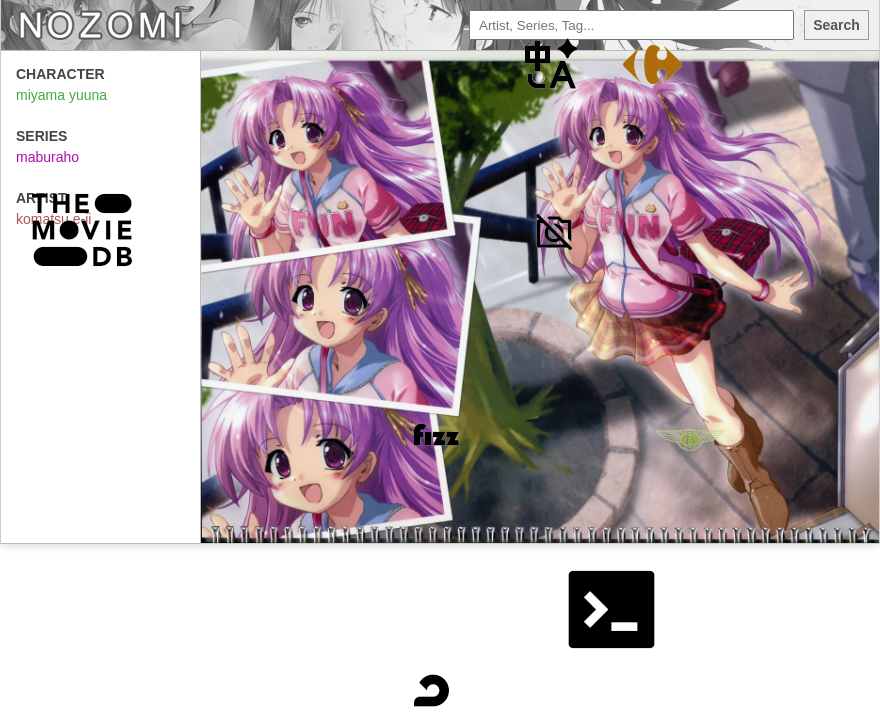 The height and width of the screenshot is (720, 880). What do you see at coordinates (550, 66) in the screenshot?
I see `translate text using AI` at bounding box center [550, 66].